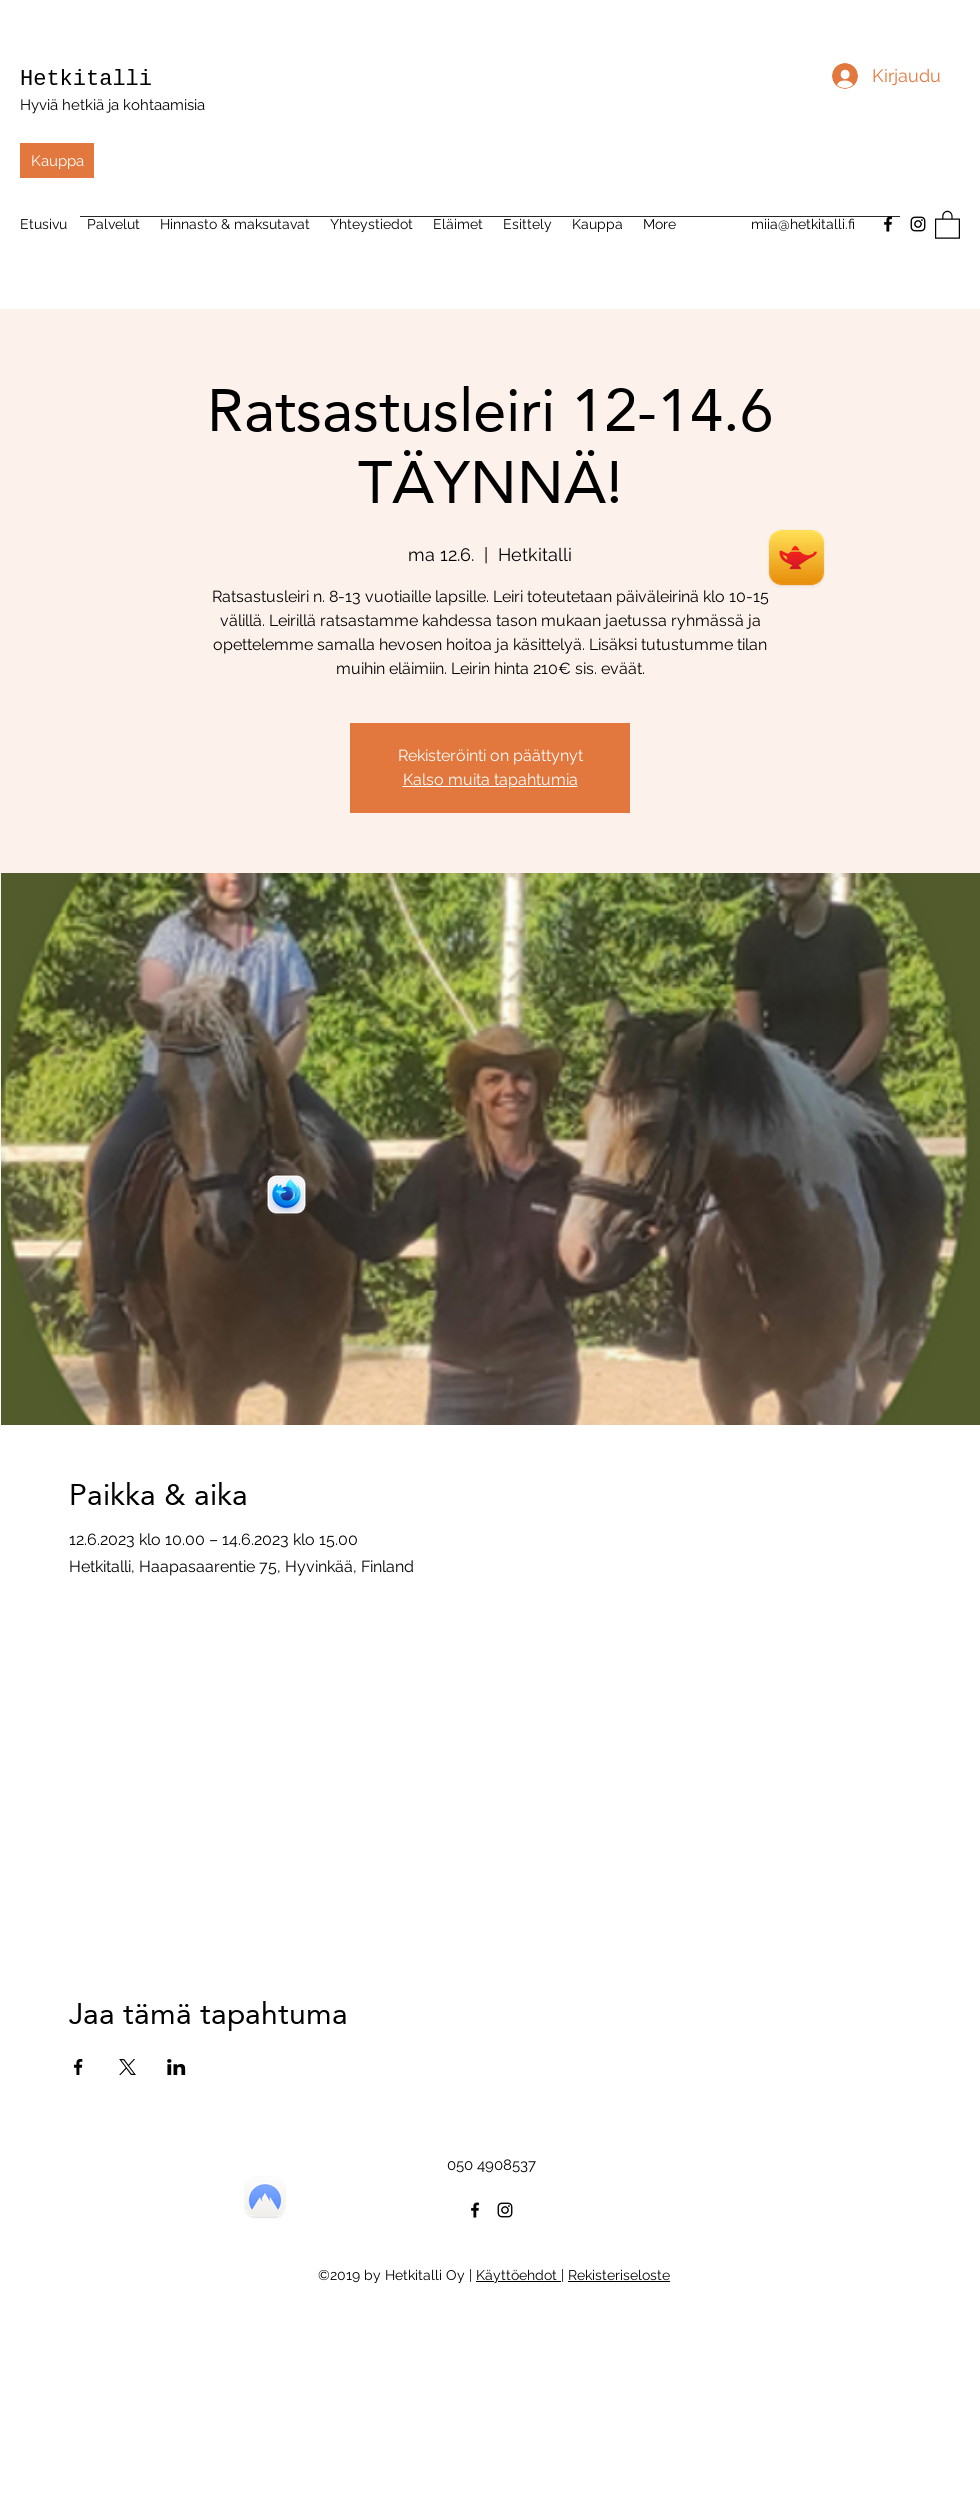  What do you see at coordinates (265, 2197) in the screenshot?
I see `open nordvpn application` at bounding box center [265, 2197].